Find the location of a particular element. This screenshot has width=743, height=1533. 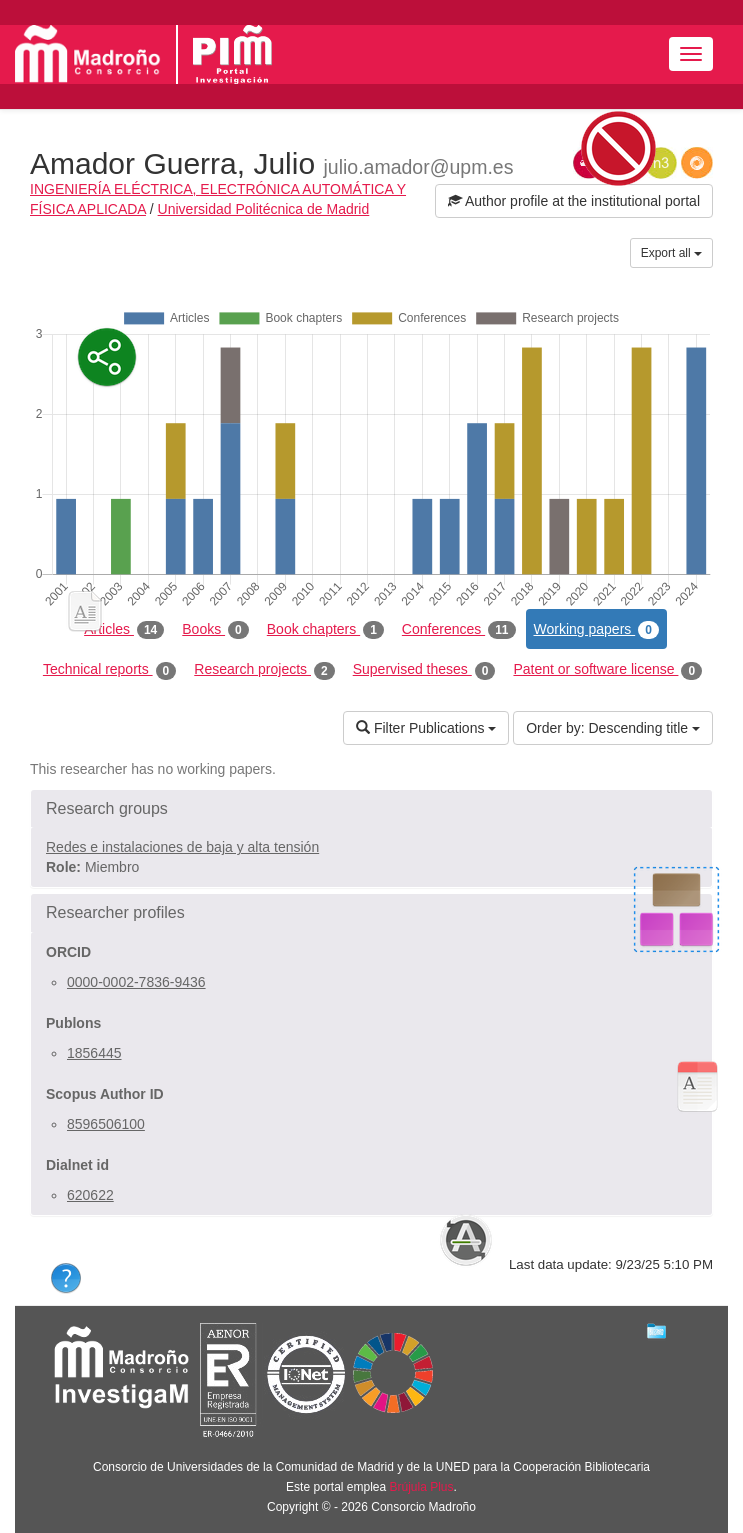

check for available software updates is located at coordinates (466, 1240).